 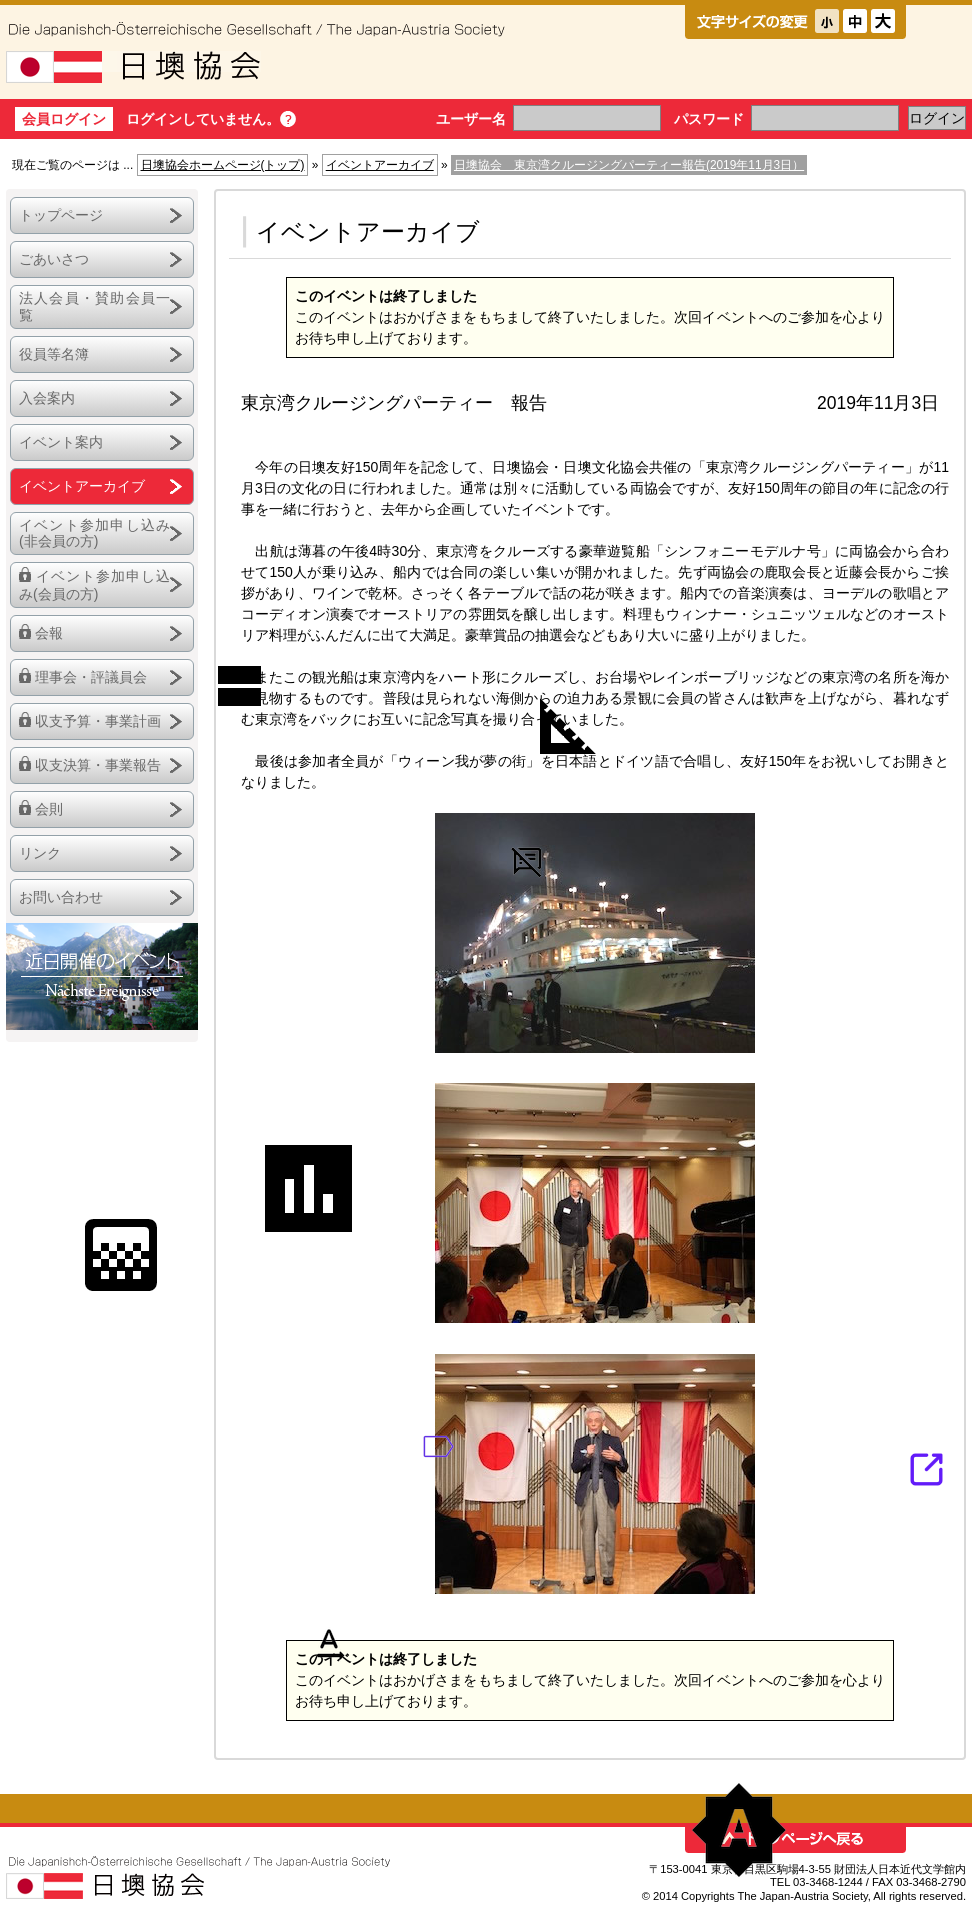 What do you see at coordinates (437, 1446) in the screenshot?
I see `add a tag or label to an item` at bounding box center [437, 1446].